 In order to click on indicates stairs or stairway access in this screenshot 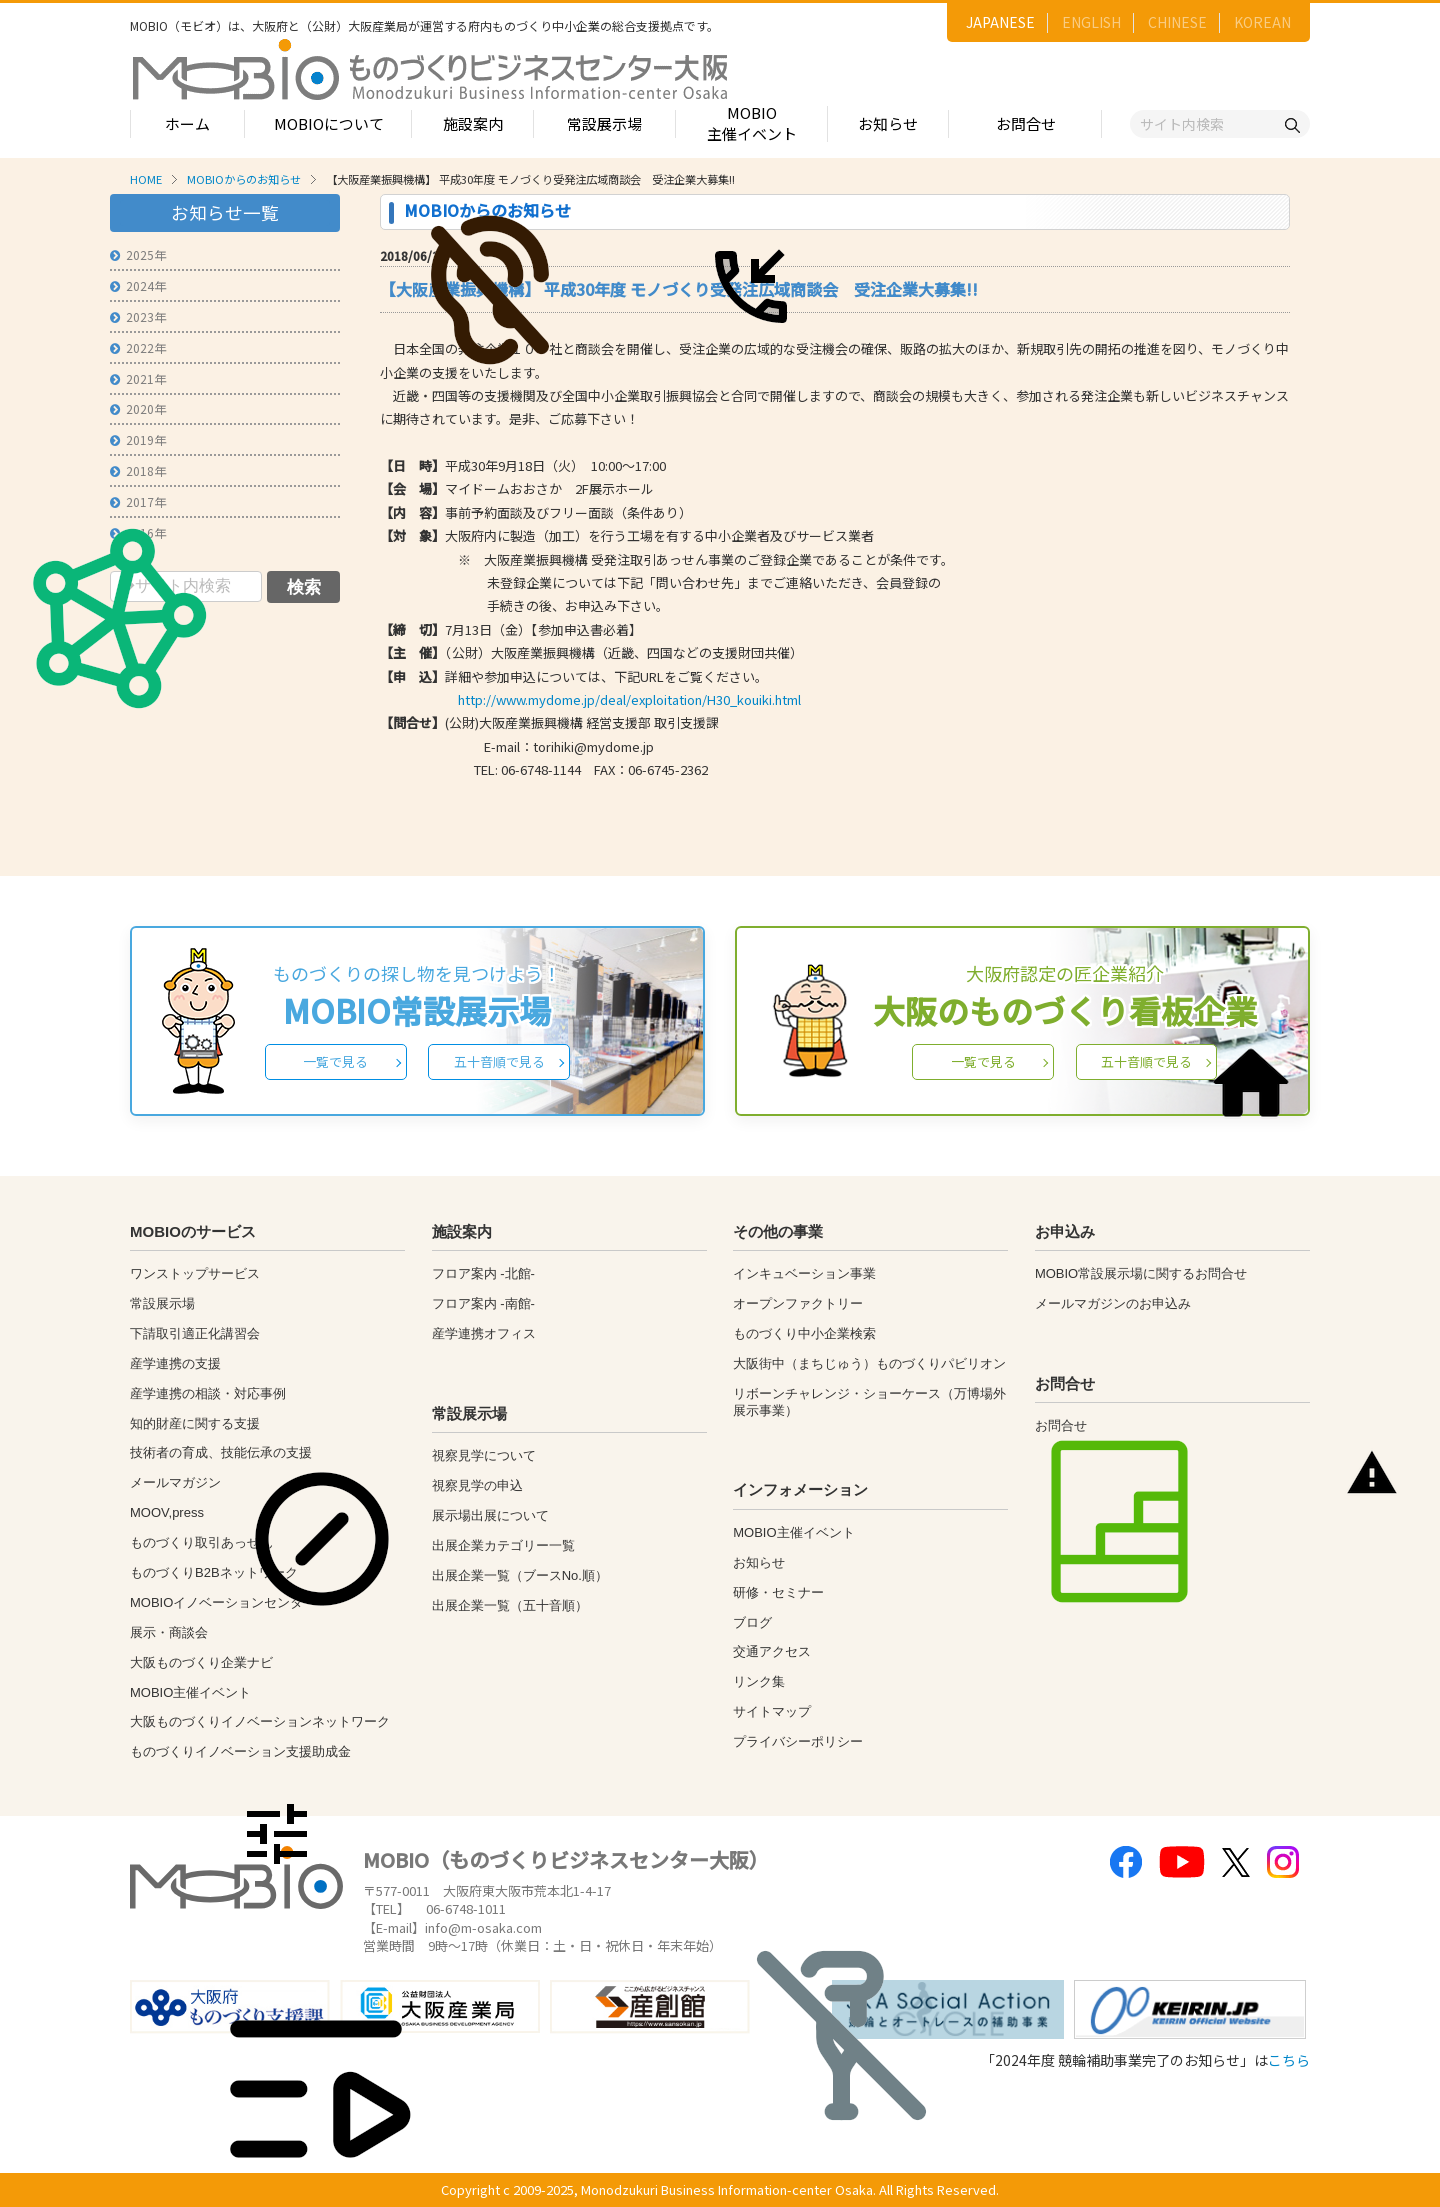, I will do `click(1119, 1521)`.